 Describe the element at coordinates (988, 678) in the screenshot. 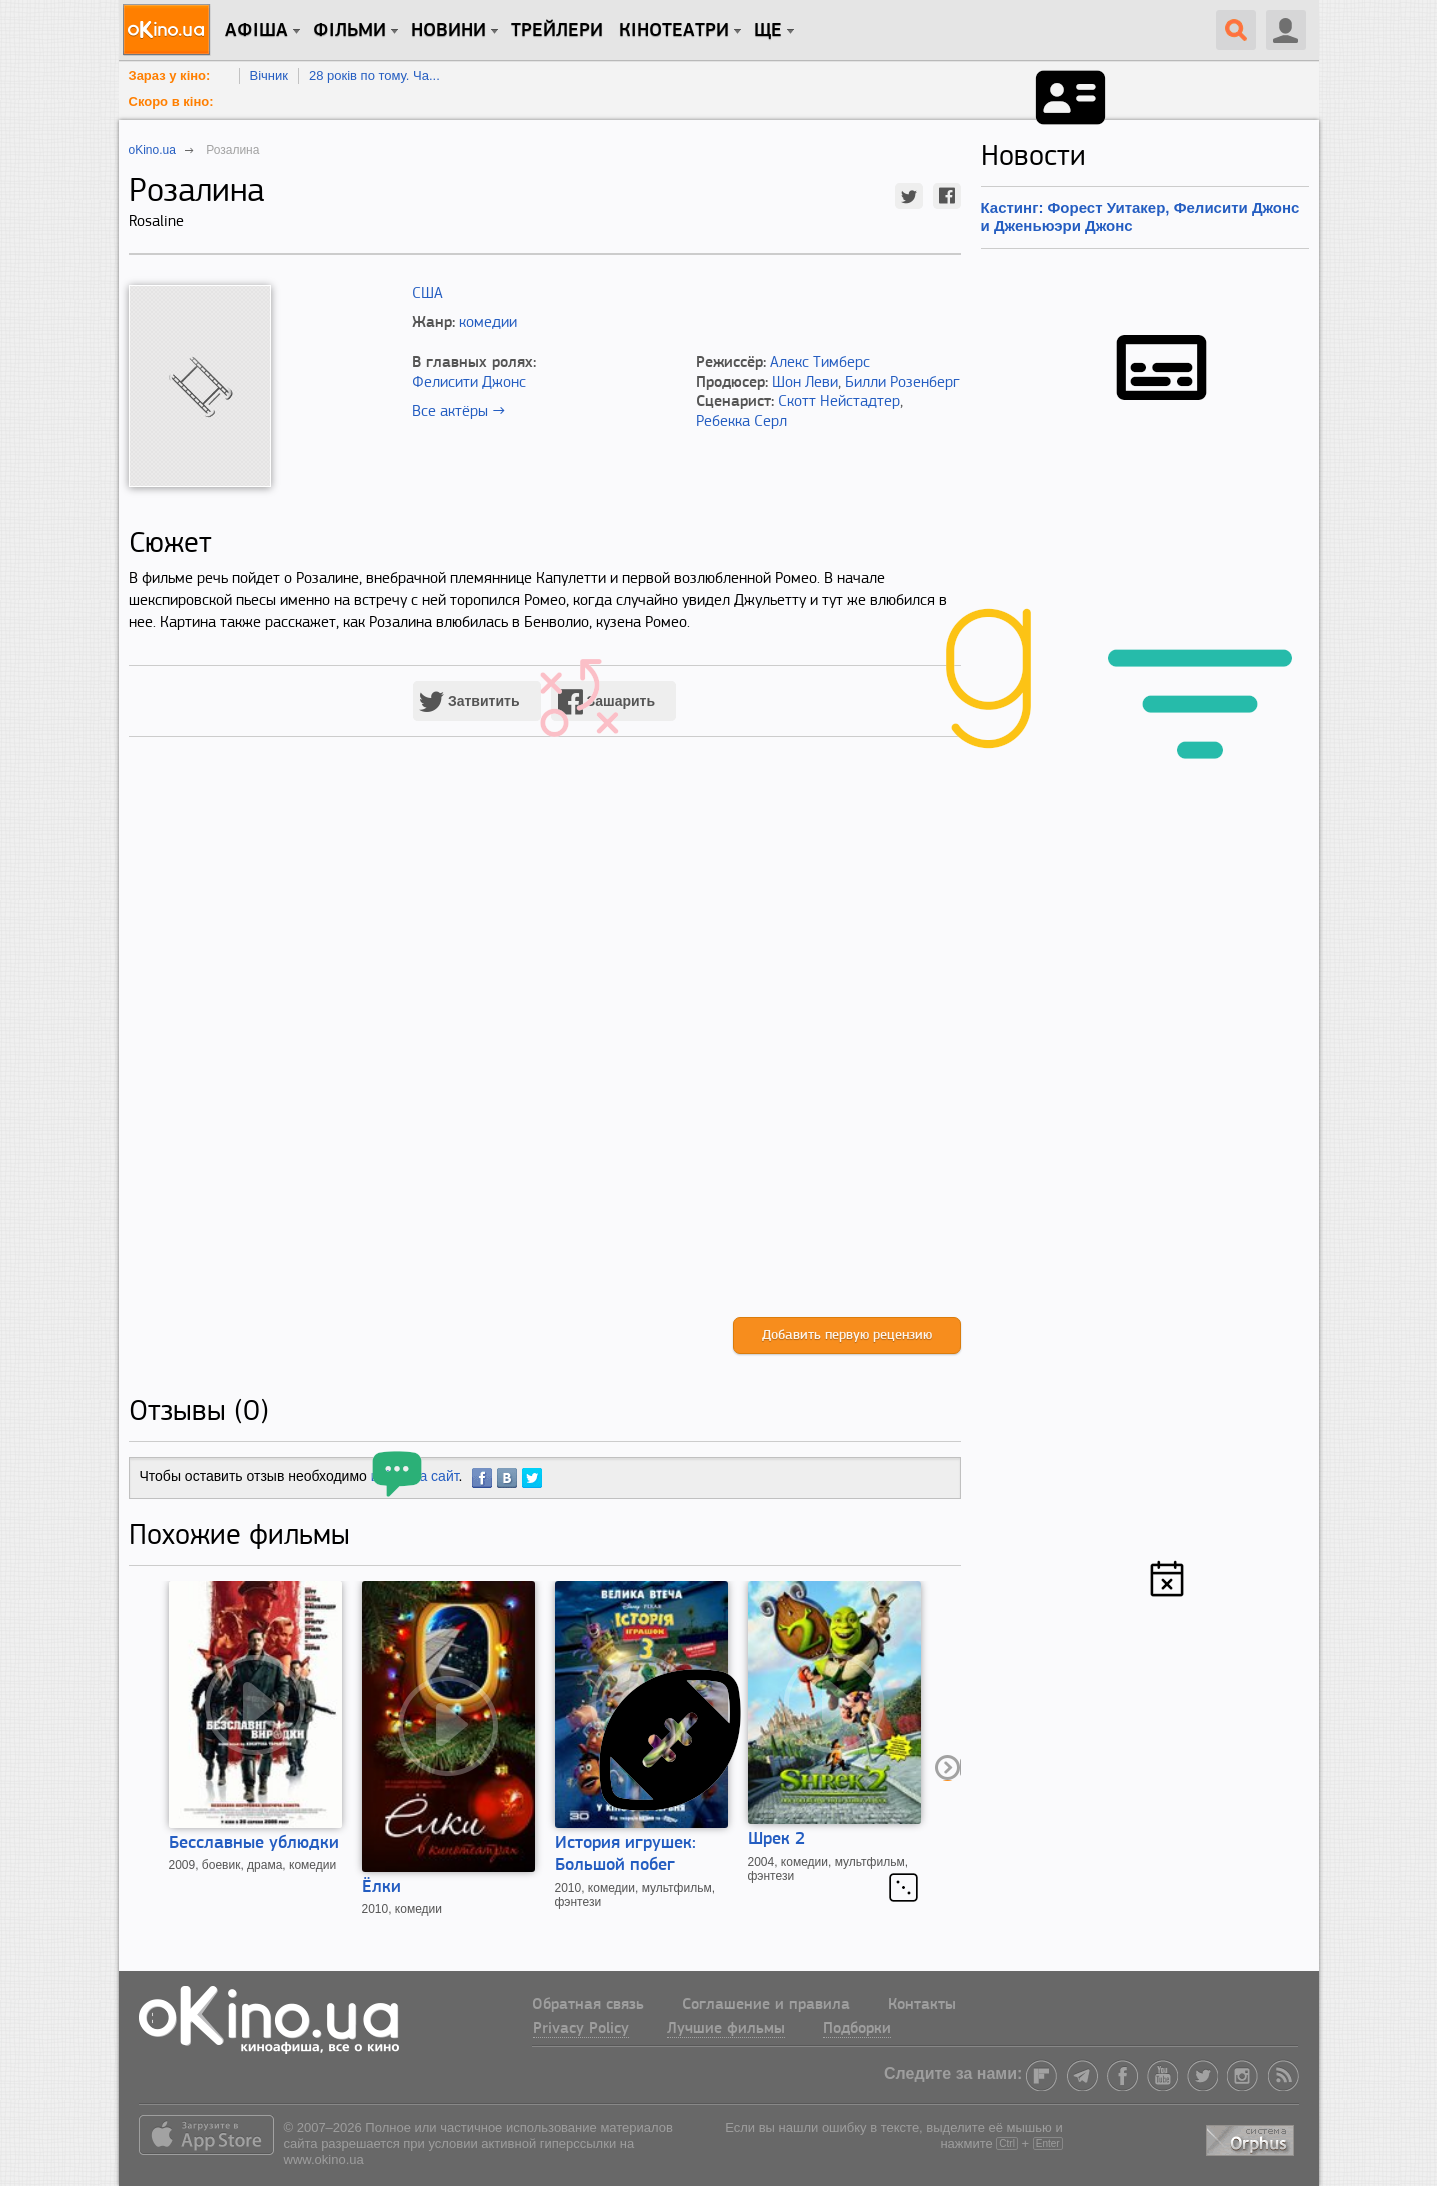

I see `open the goodreads app` at that location.